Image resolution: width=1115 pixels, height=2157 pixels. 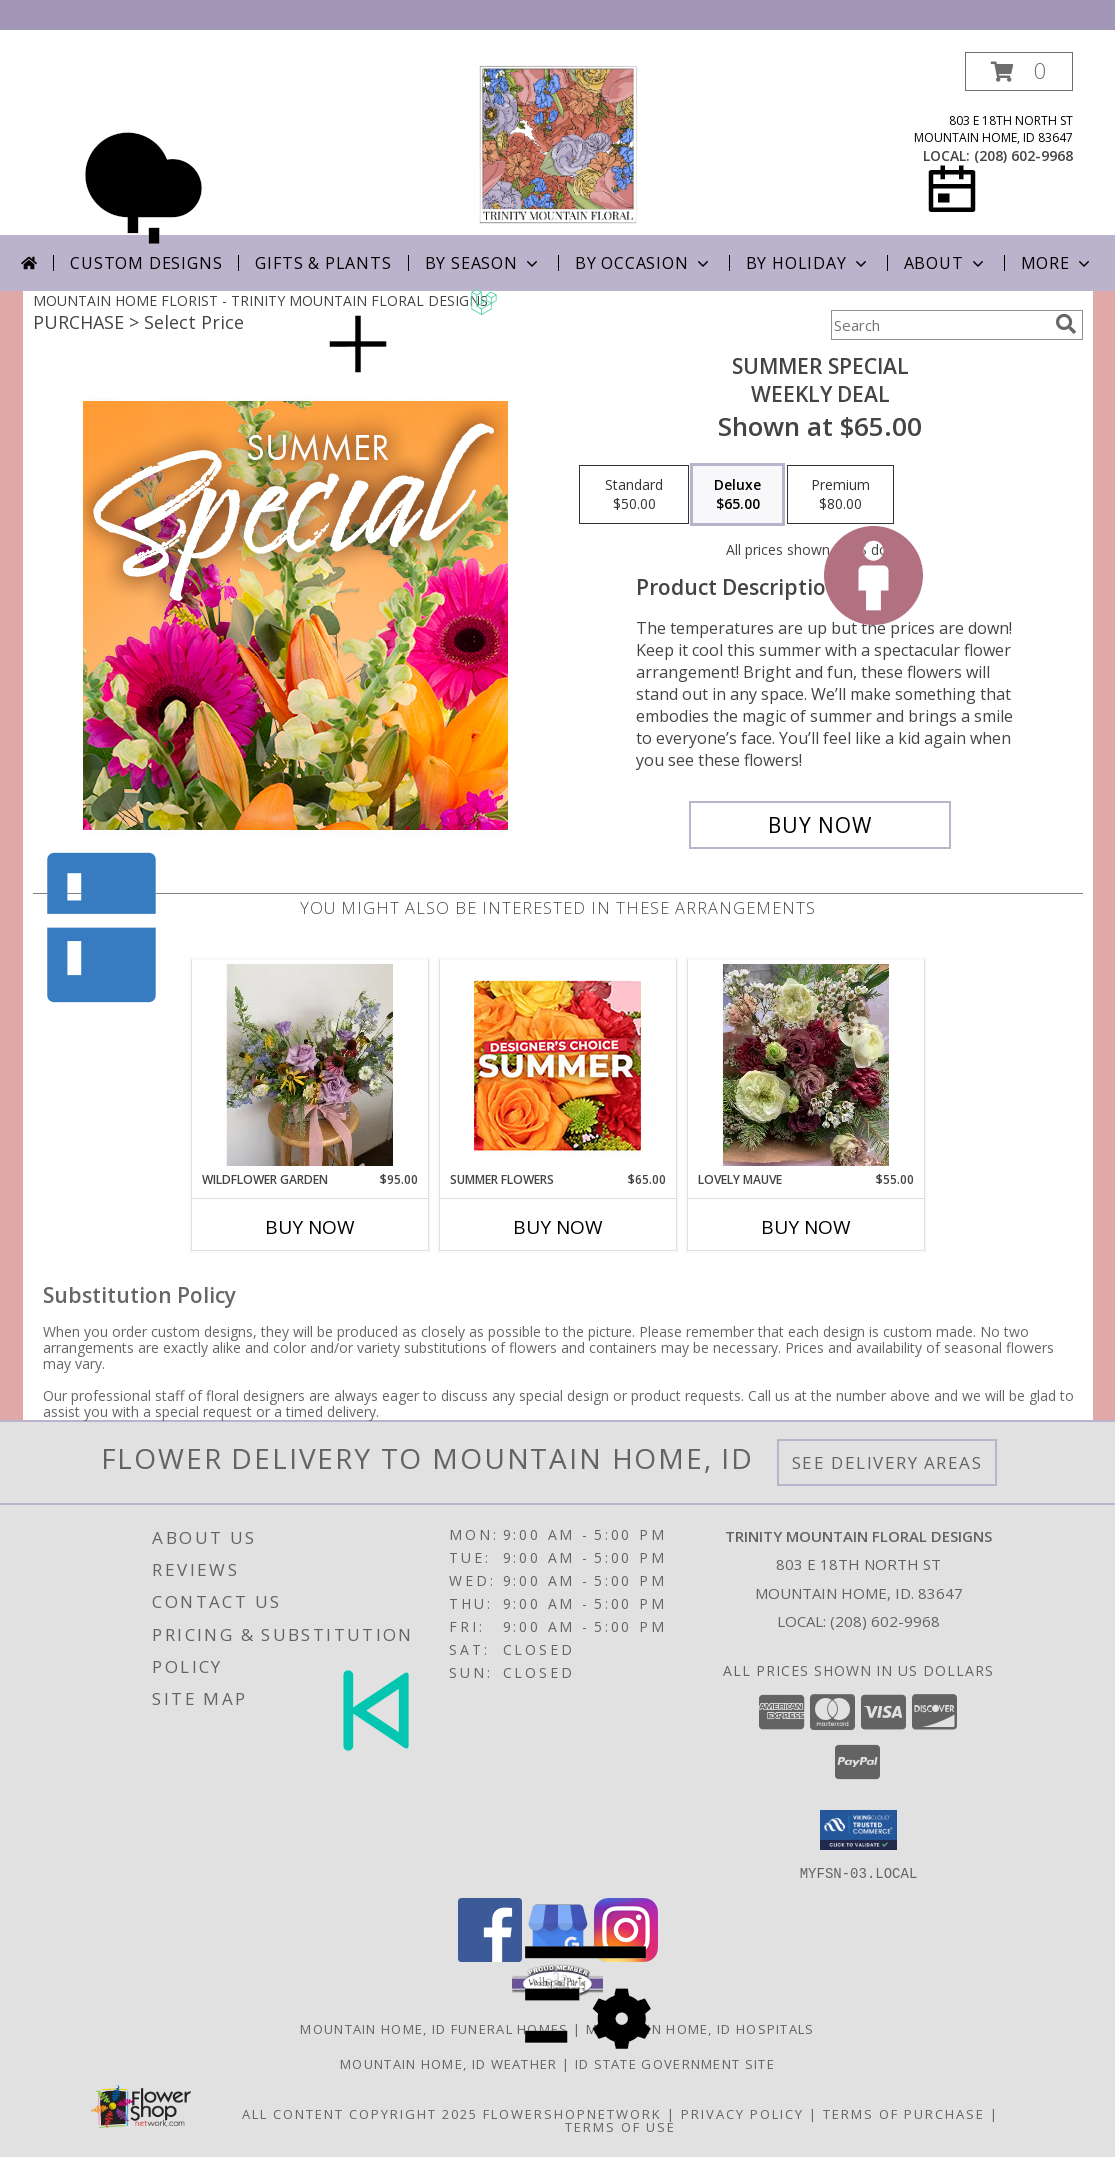 I want to click on indicates content requiring attribution under creative commons license, so click(x=873, y=575).